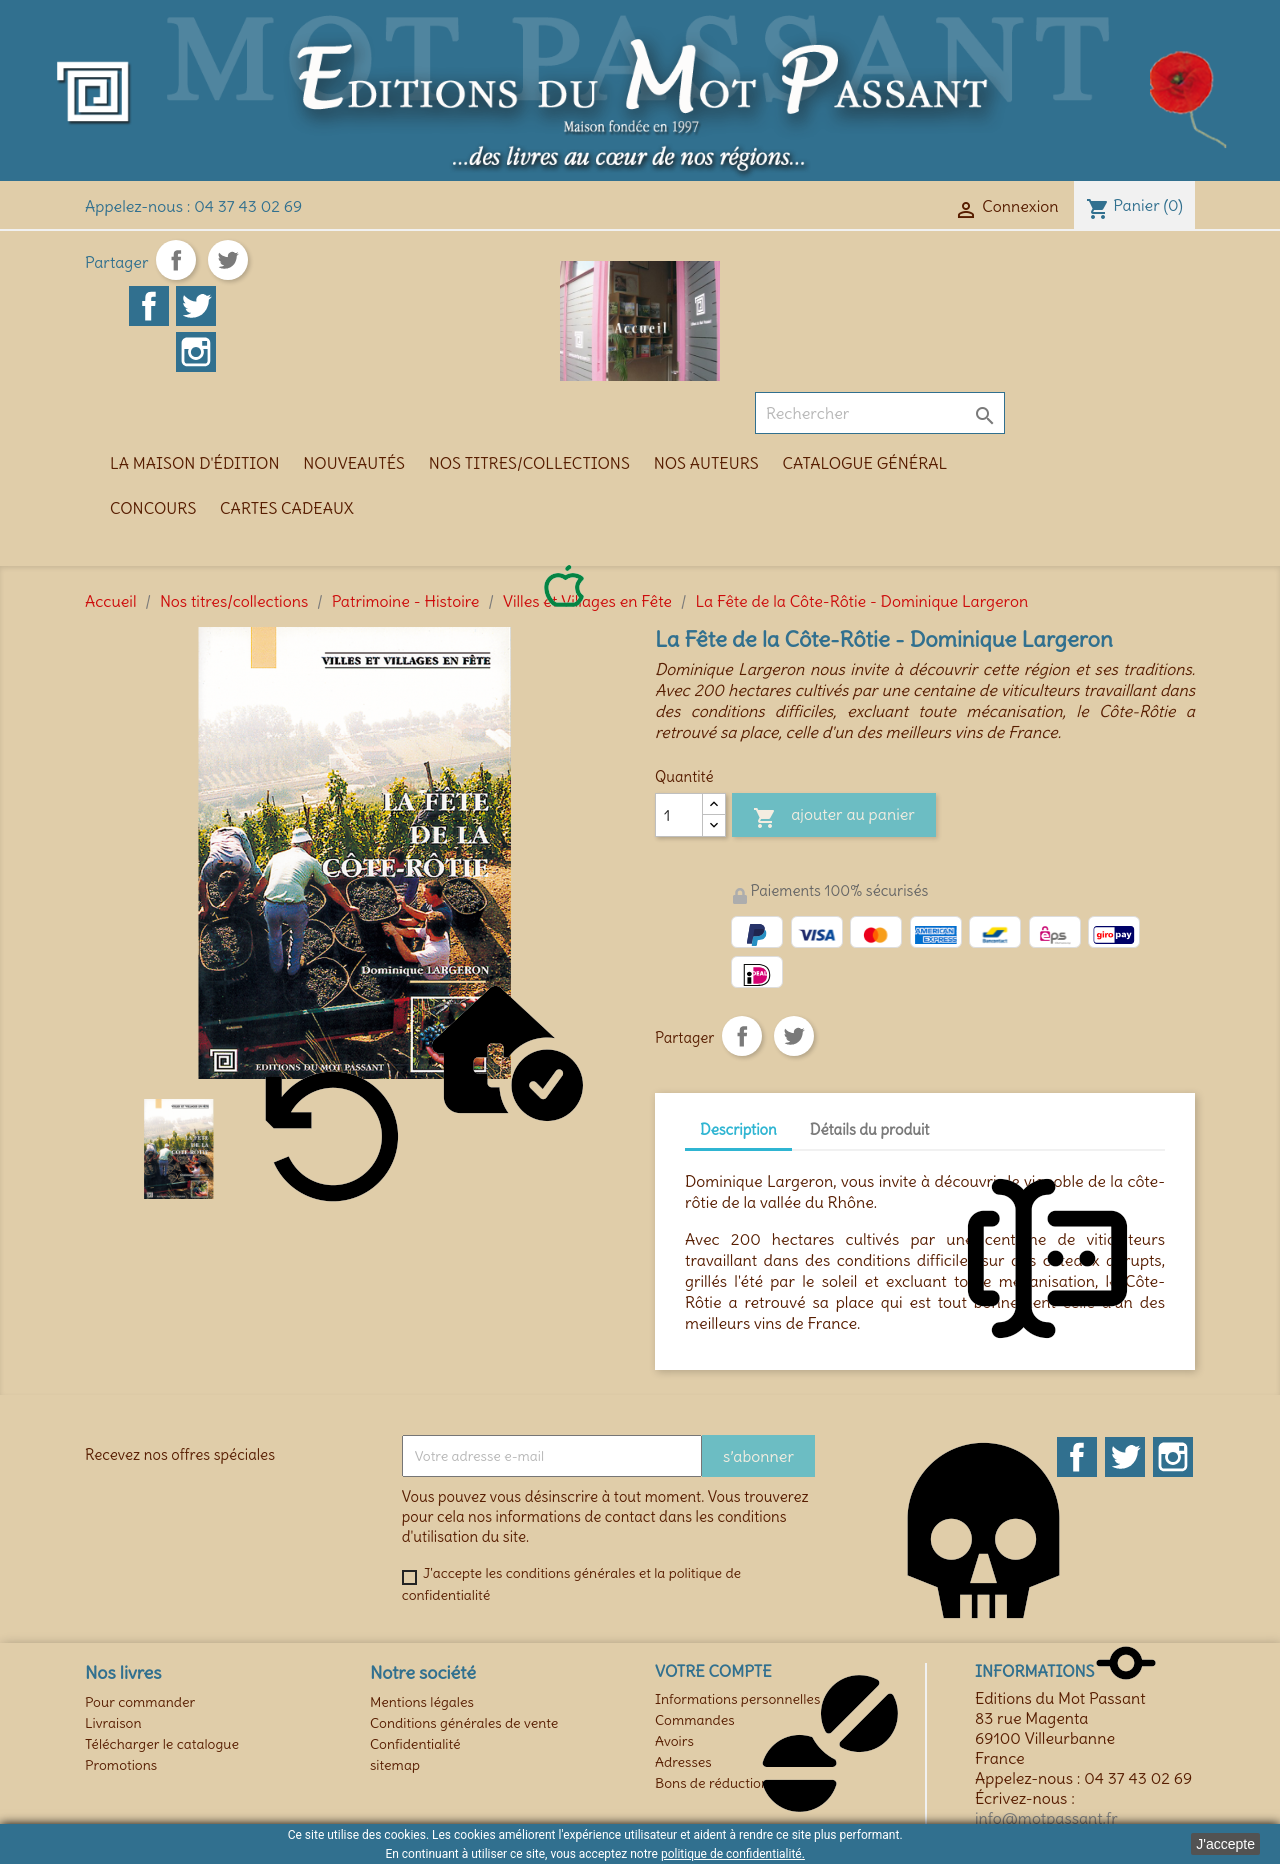  What do you see at coordinates (983, 1530) in the screenshot?
I see `indicates danger or hazardous content` at bounding box center [983, 1530].